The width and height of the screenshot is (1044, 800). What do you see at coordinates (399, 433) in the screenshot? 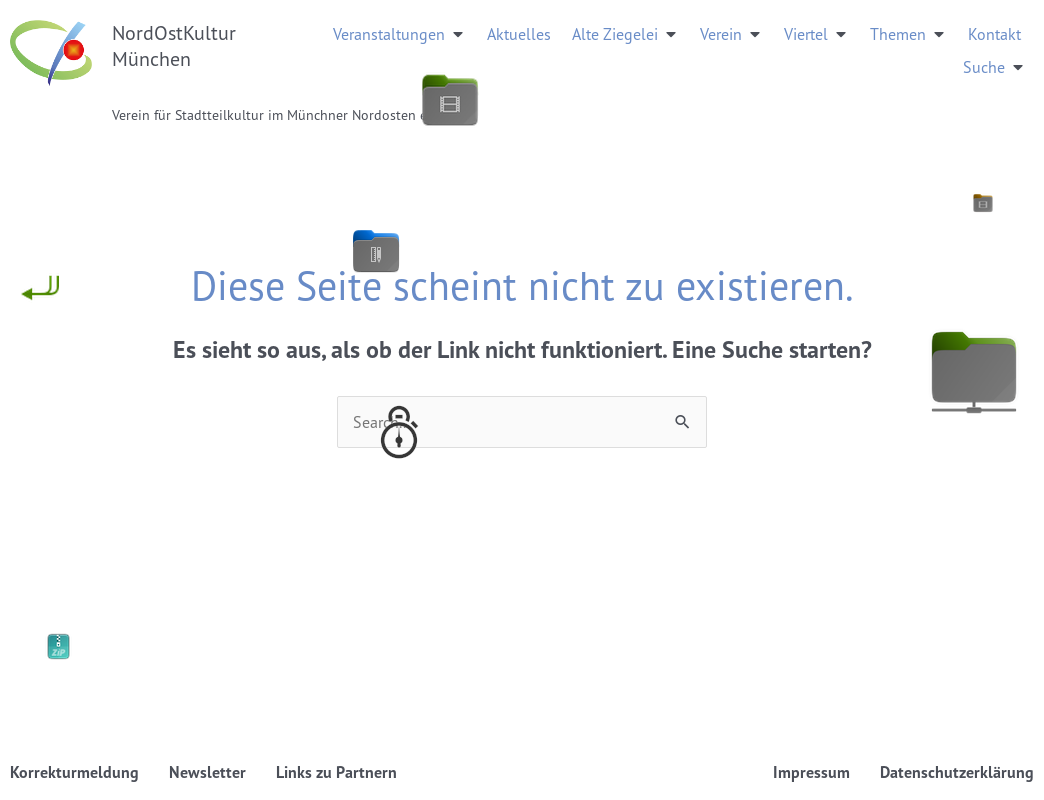
I see `open system profiler to analyze performance` at bounding box center [399, 433].